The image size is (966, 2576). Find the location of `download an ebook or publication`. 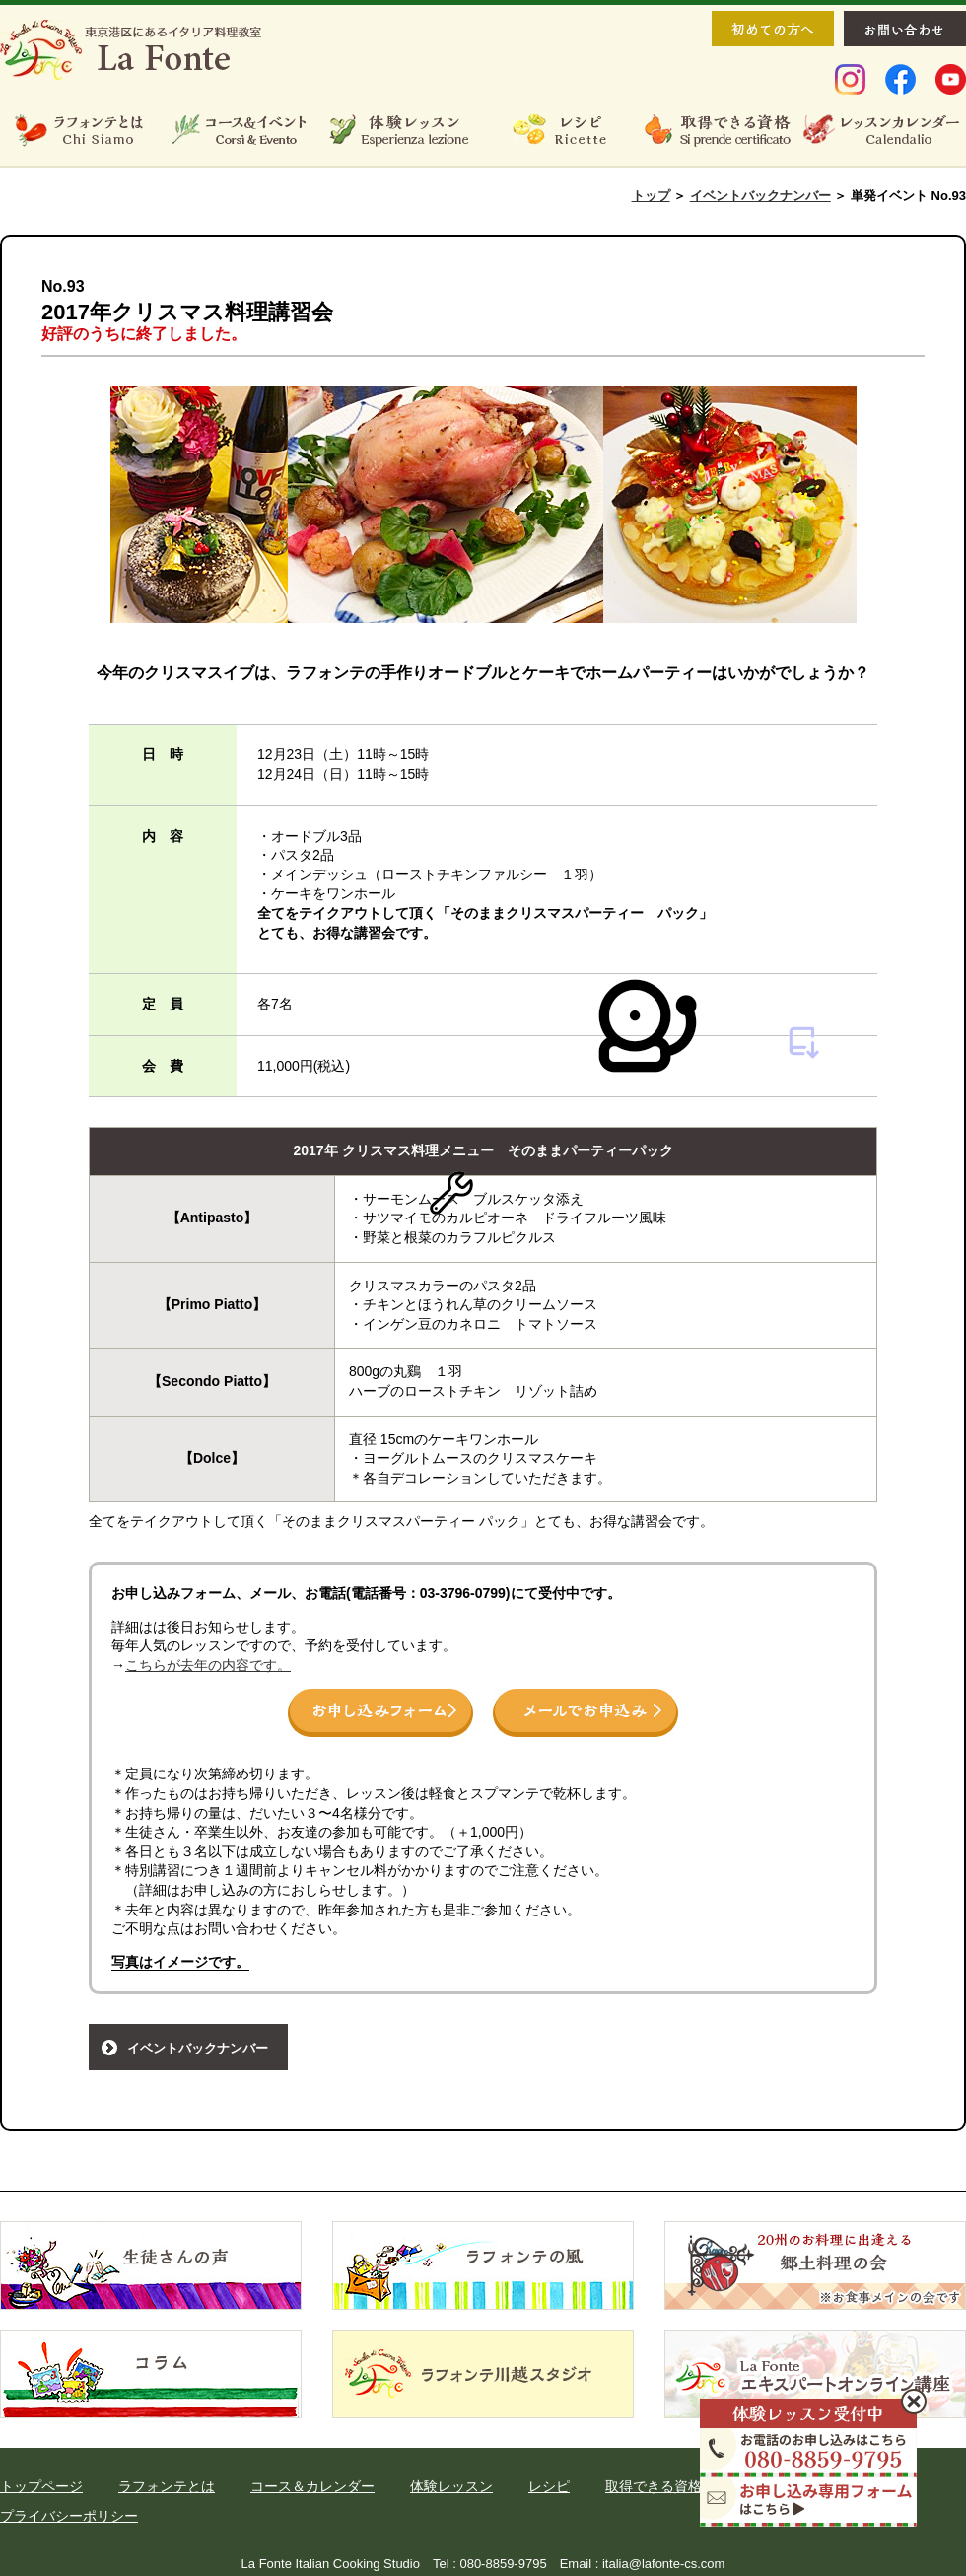

download an ebook or publication is located at coordinates (803, 1041).